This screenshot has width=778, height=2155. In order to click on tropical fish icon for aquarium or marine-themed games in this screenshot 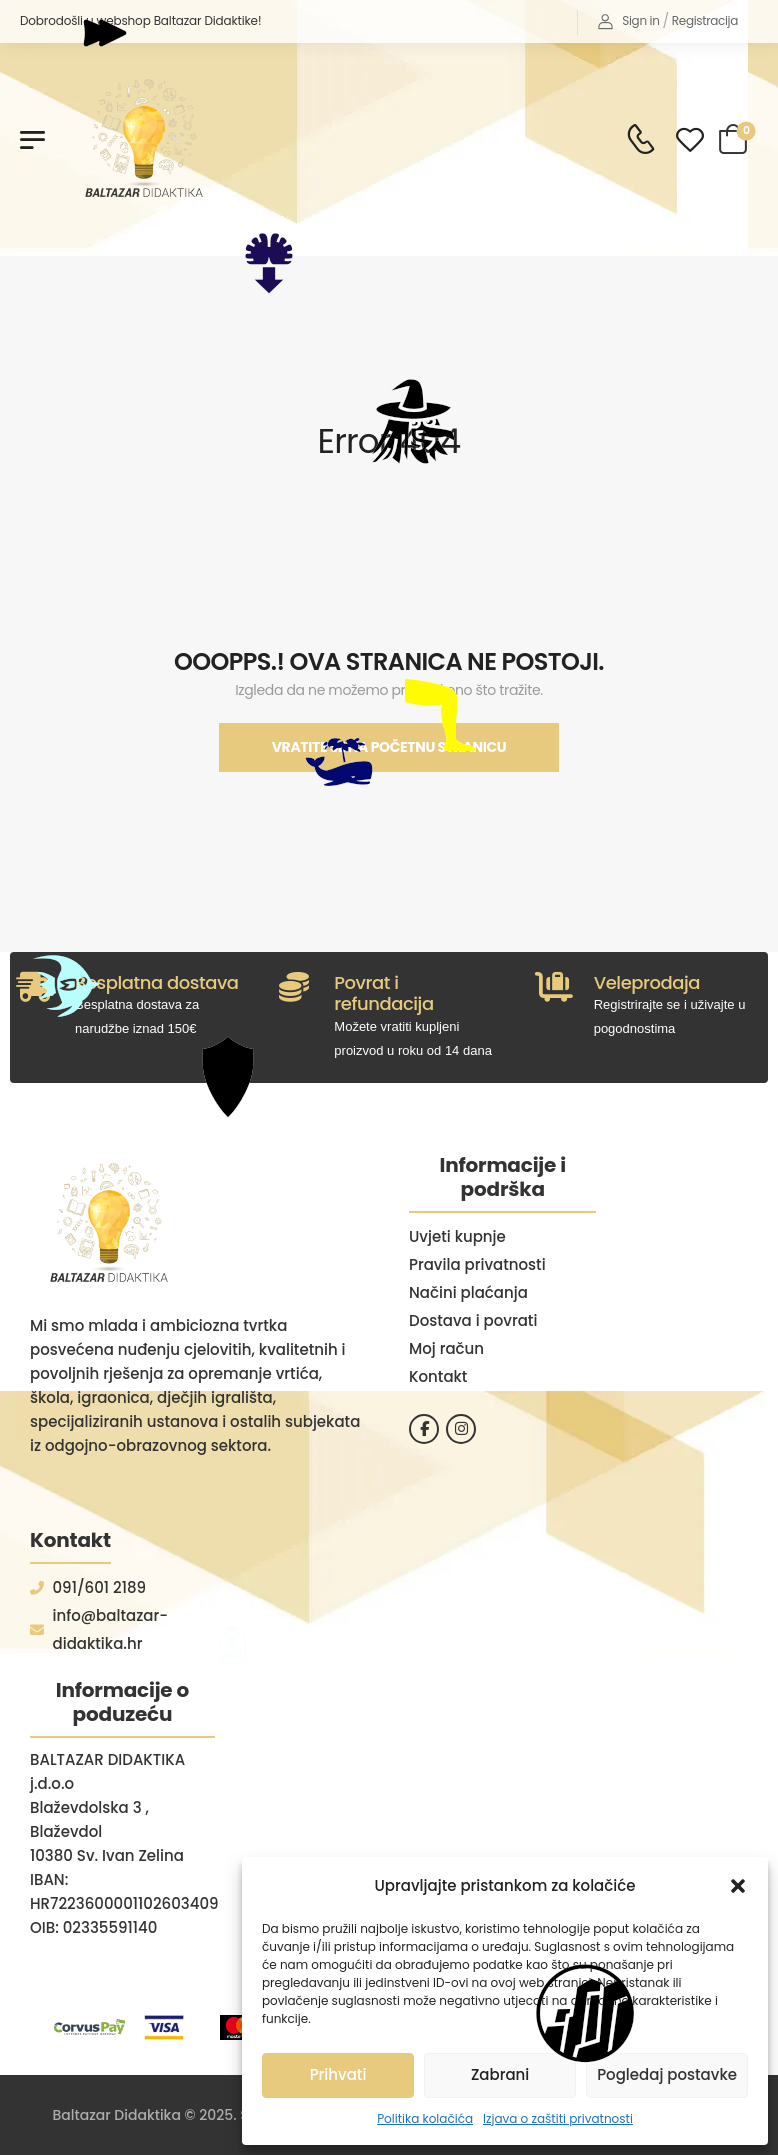, I will do `click(66, 984)`.